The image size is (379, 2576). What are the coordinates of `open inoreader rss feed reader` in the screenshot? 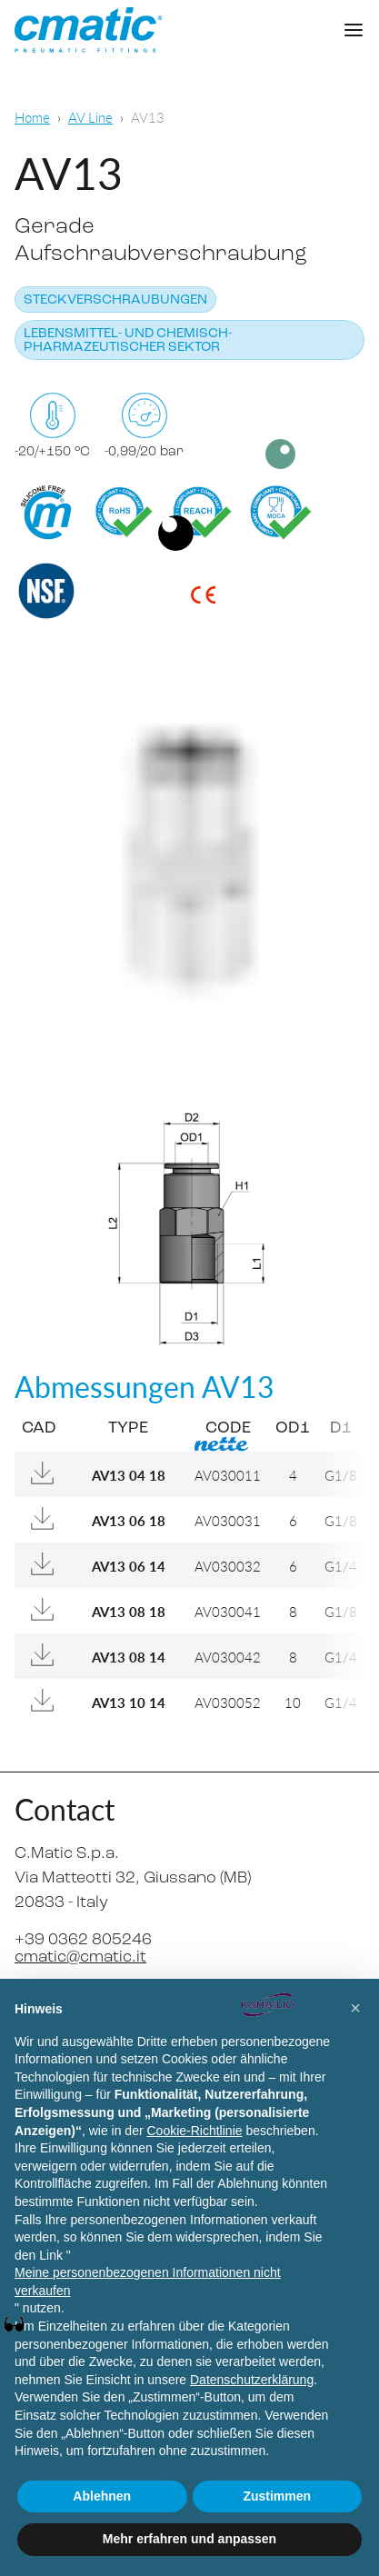 It's located at (280, 454).